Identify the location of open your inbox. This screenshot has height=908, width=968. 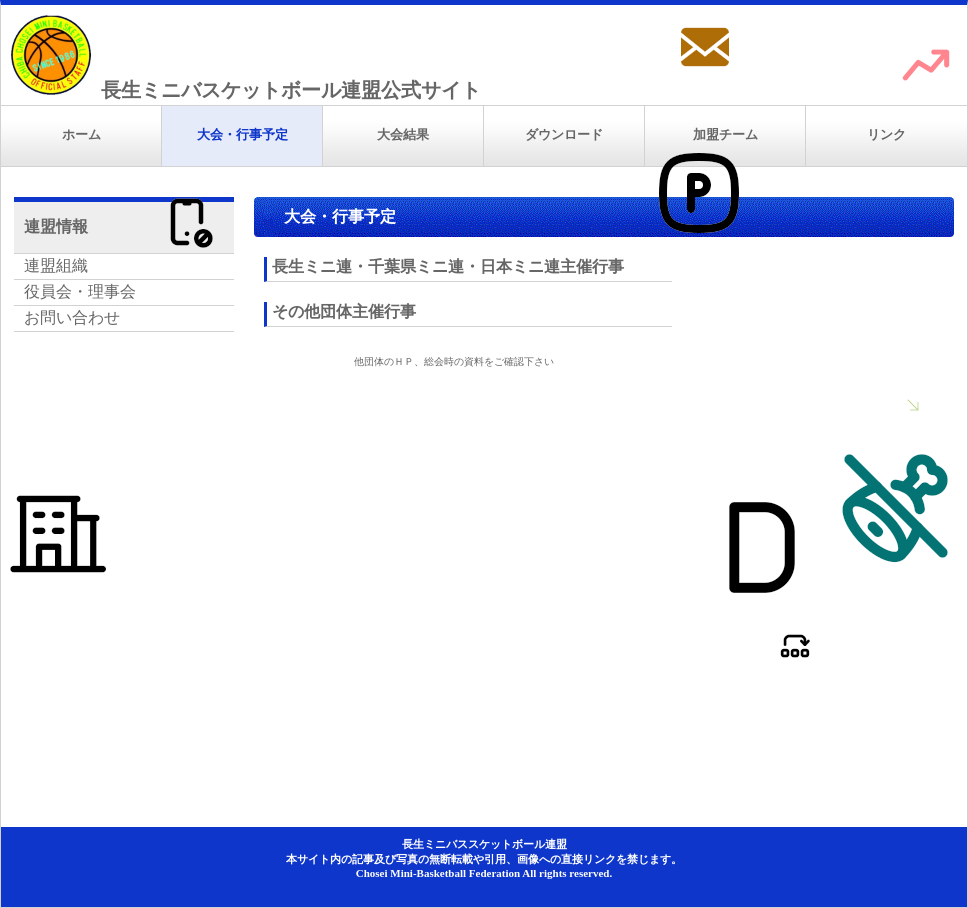
(705, 47).